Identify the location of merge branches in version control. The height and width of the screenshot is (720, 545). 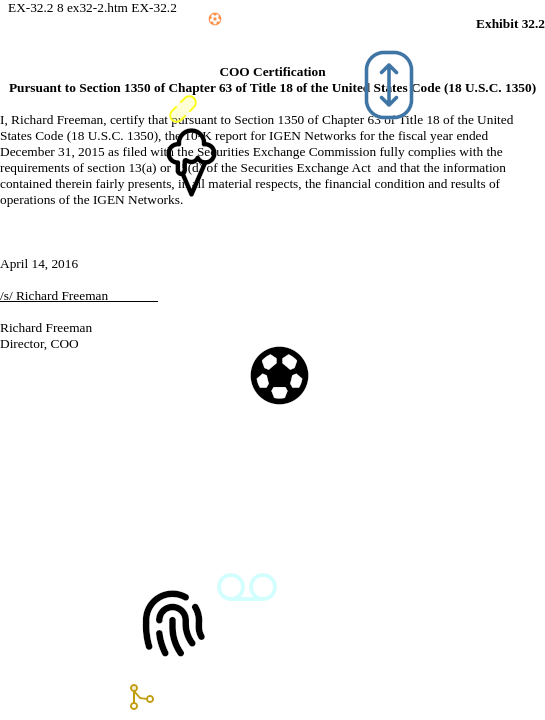
(140, 697).